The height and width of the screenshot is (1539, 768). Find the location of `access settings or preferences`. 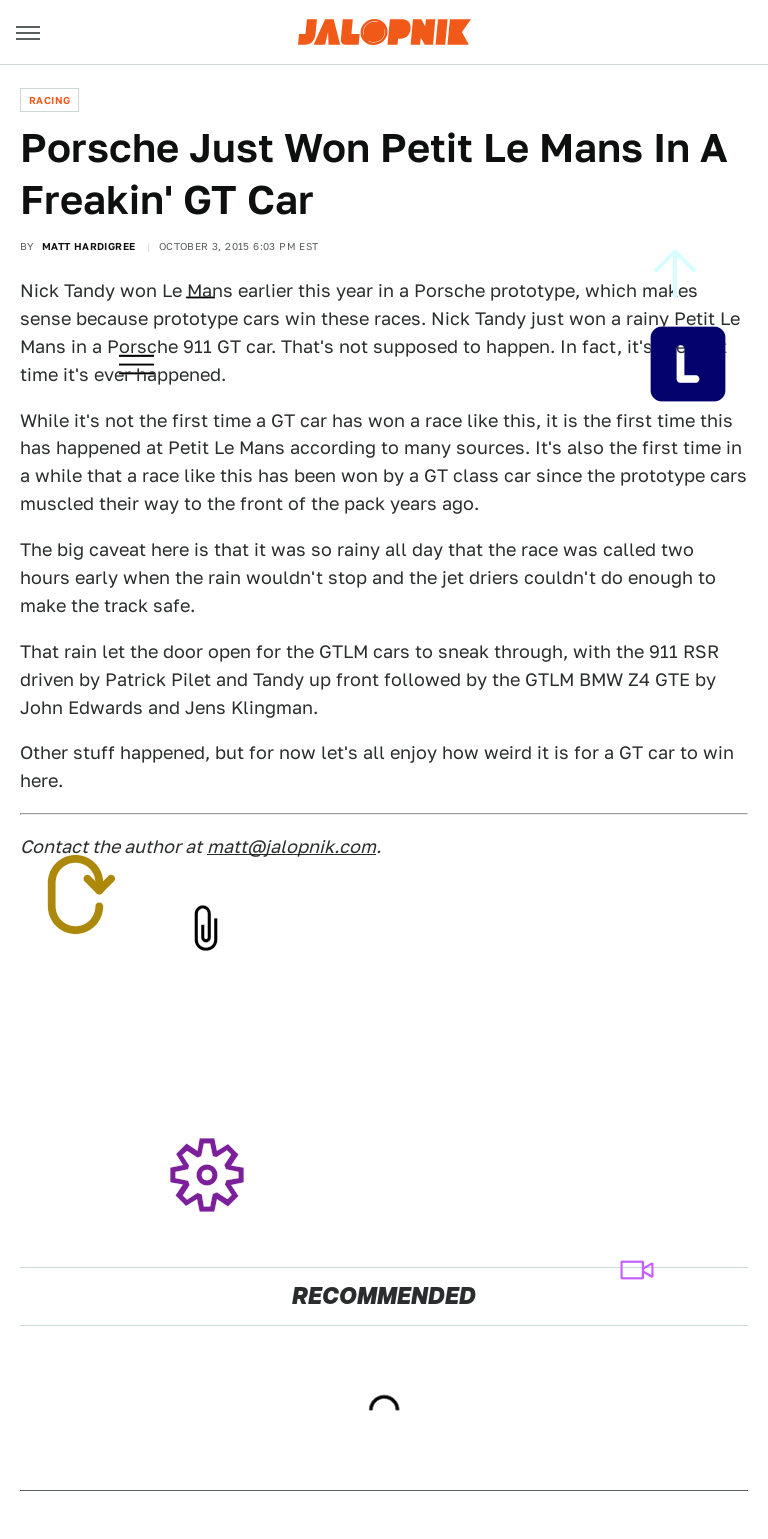

access settings or preferences is located at coordinates (207, 1175).